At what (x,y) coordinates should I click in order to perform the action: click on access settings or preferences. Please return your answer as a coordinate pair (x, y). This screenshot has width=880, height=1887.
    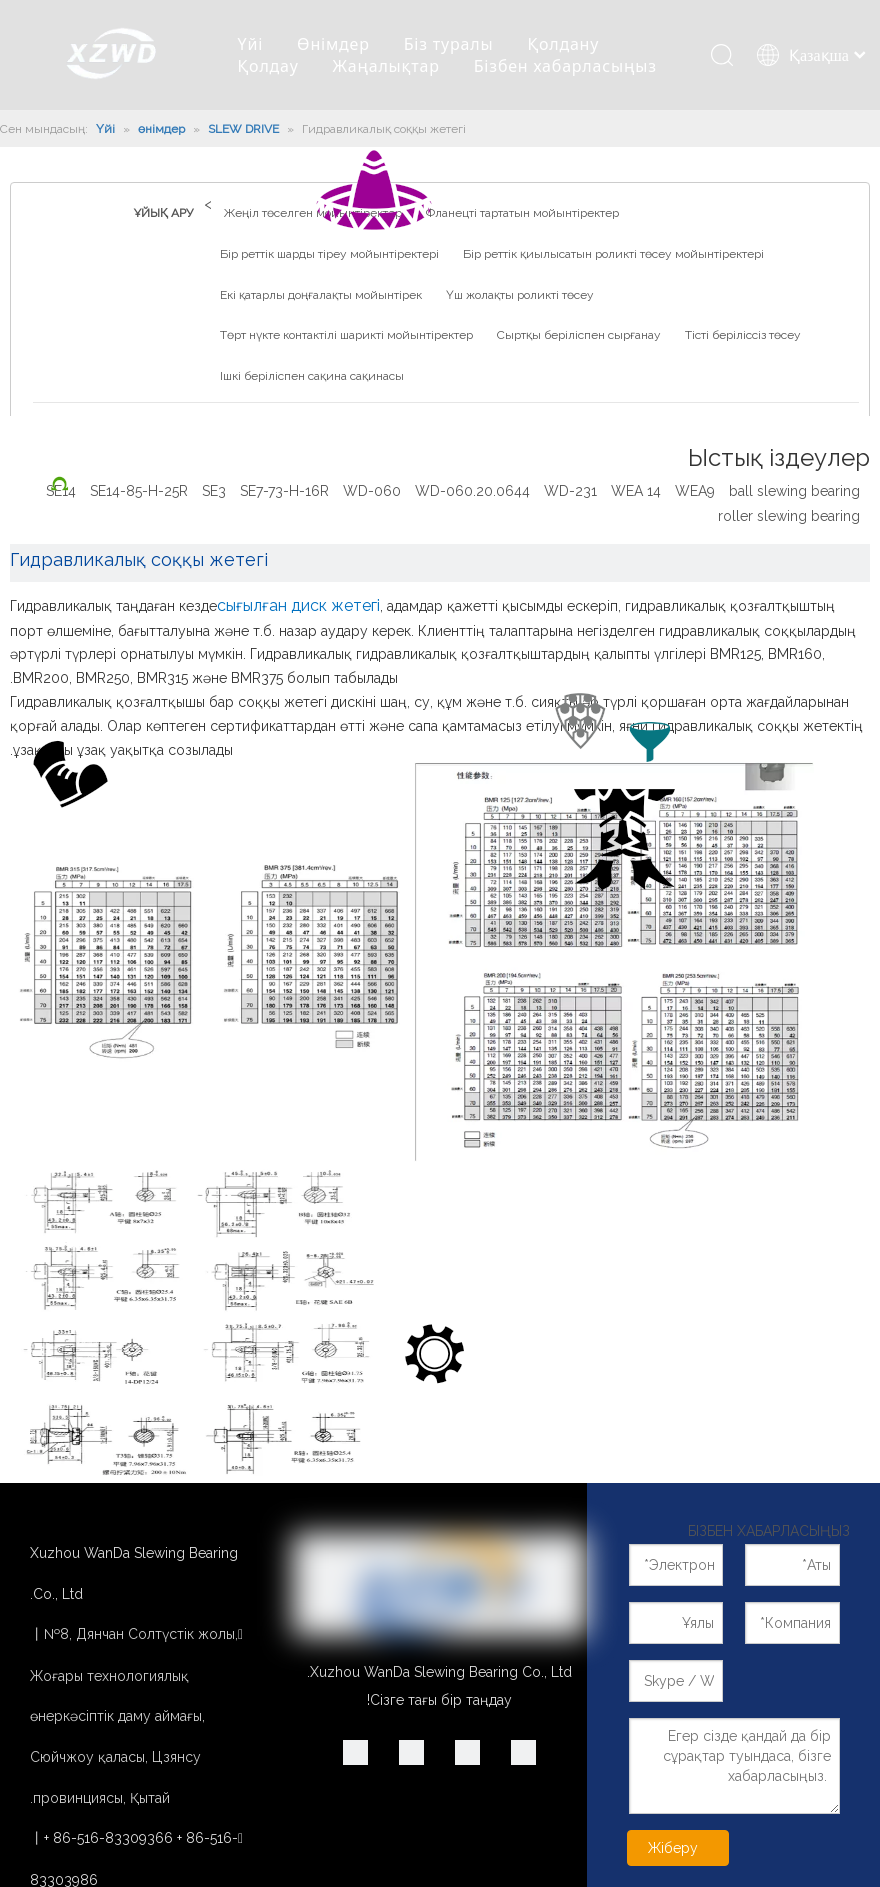
    Looking at the image, I should click on (434, 1353).